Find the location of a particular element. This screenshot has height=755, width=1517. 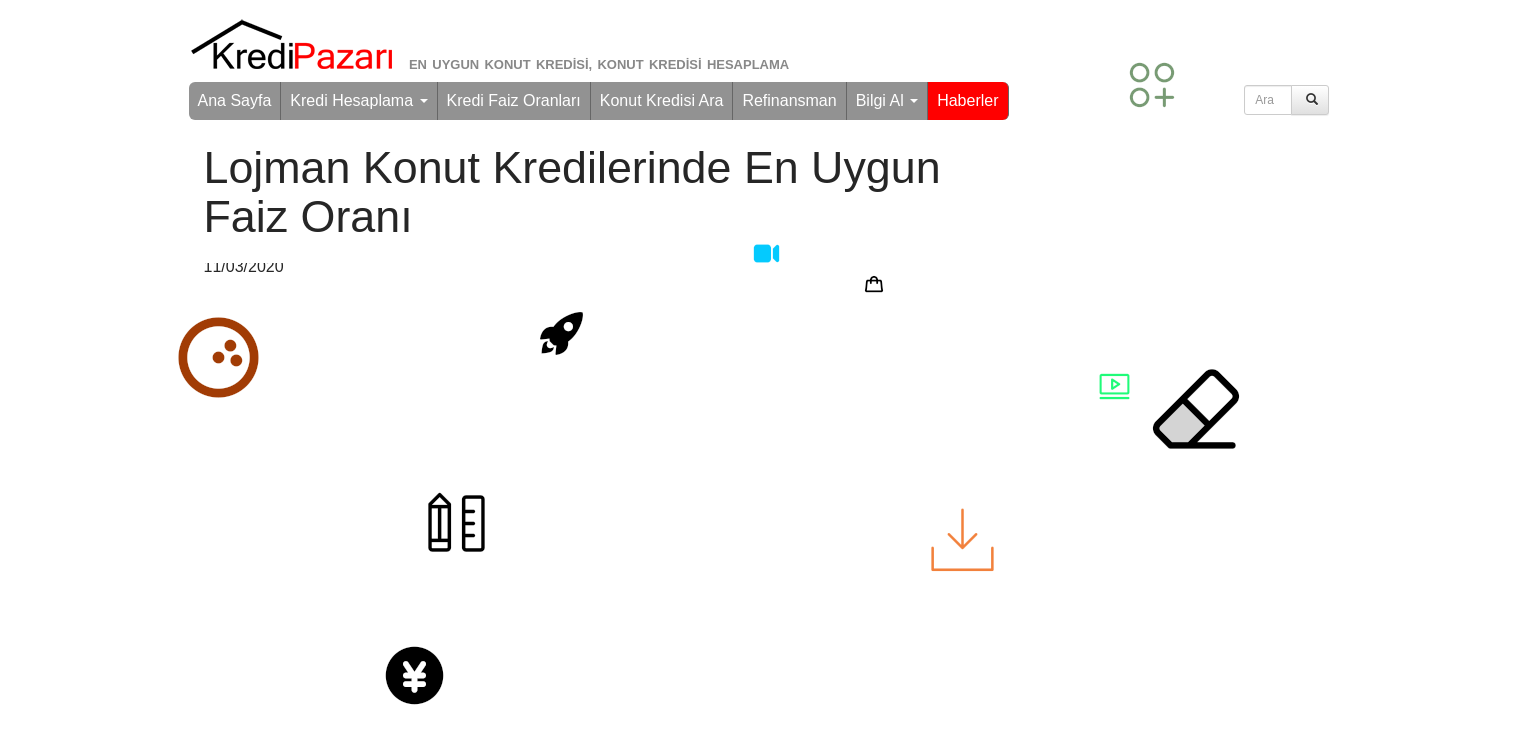

start a video call is located at coordinates (766, 253).